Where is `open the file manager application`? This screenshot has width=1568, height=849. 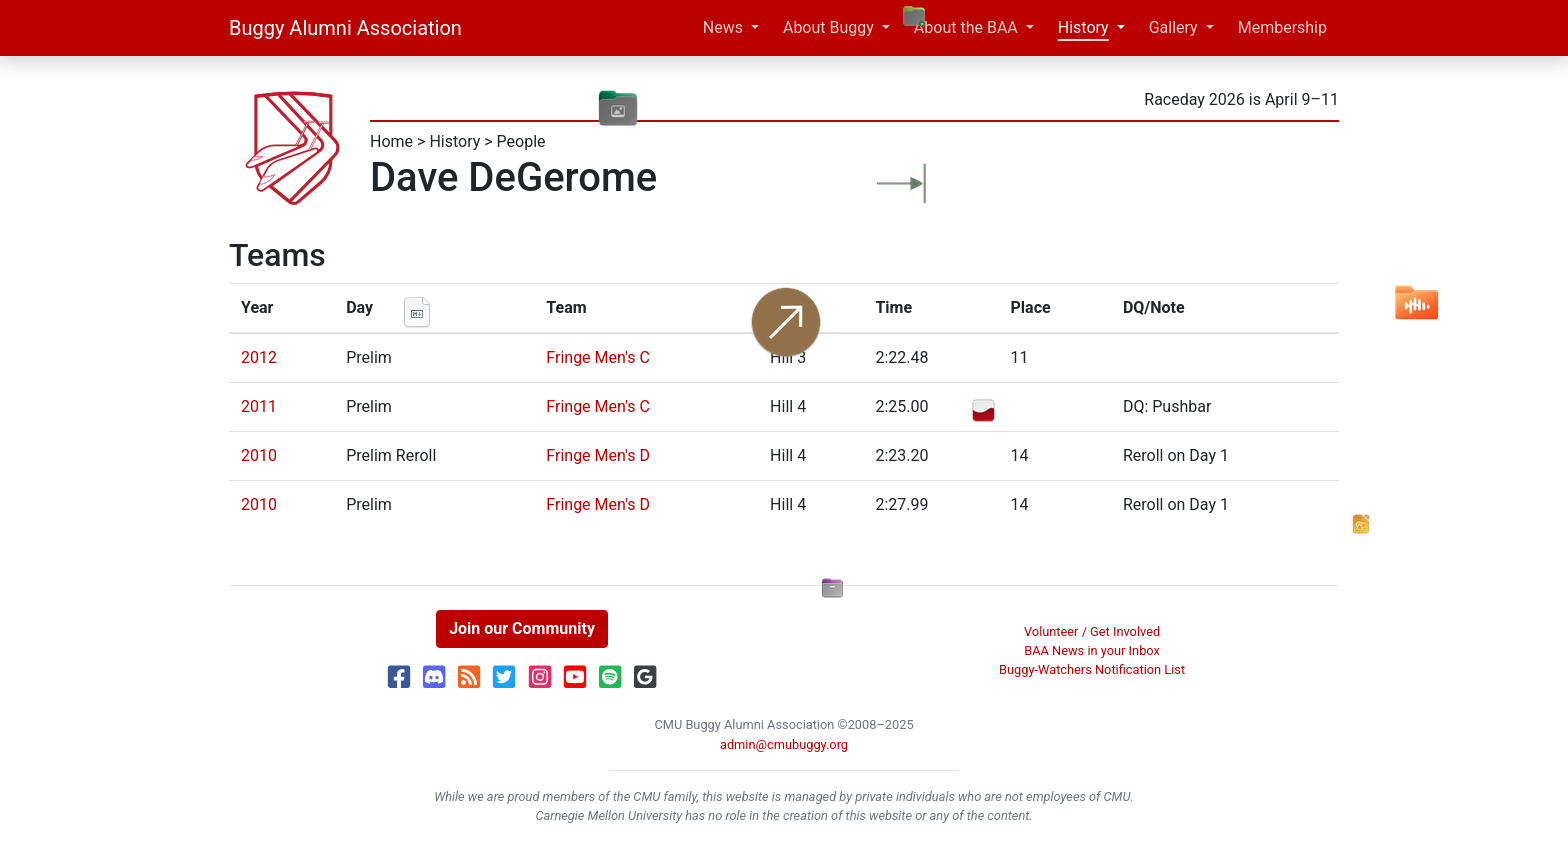
open the file manager application is located at coordinates (832, 587).